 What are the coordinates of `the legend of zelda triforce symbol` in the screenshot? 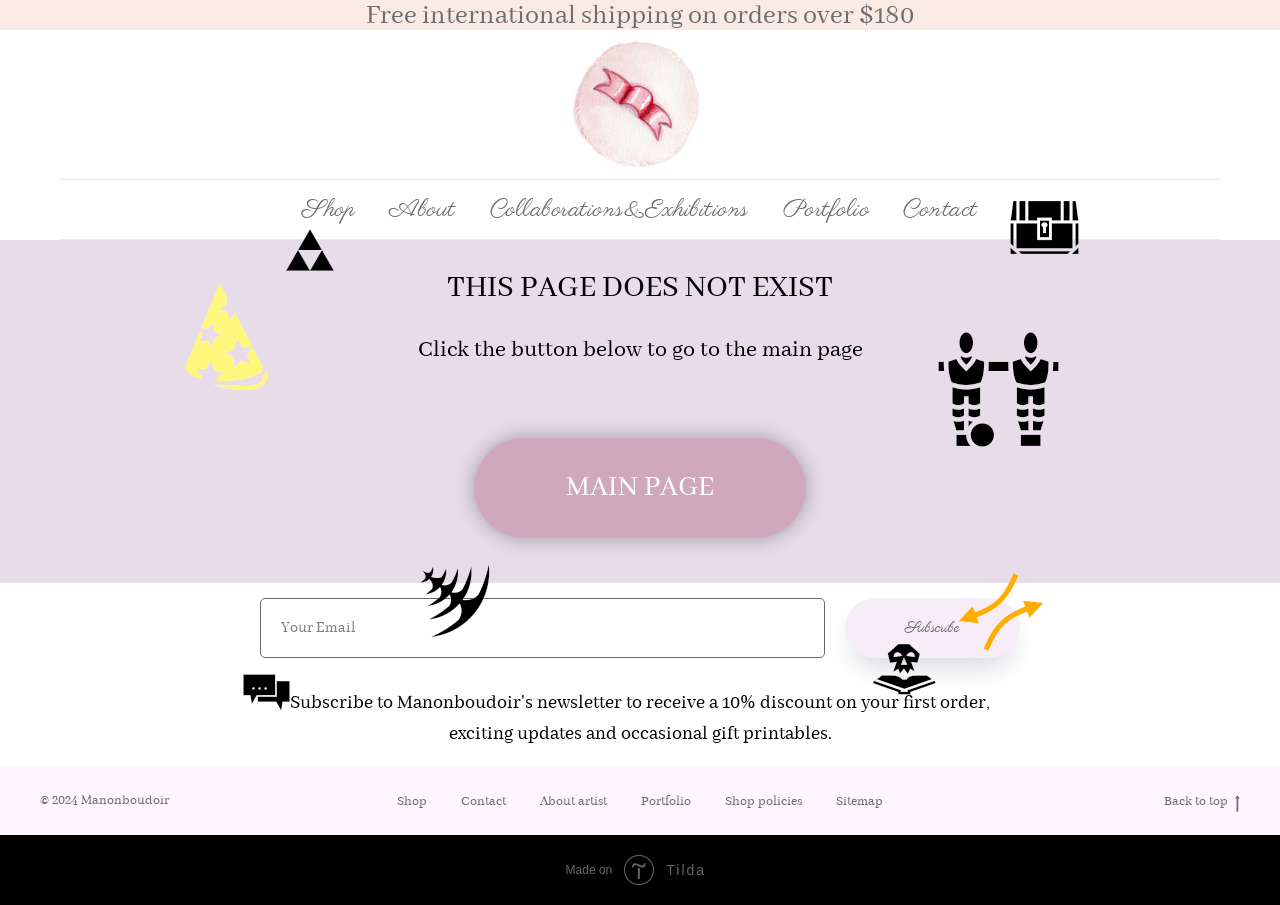 It's located at (310, 250).